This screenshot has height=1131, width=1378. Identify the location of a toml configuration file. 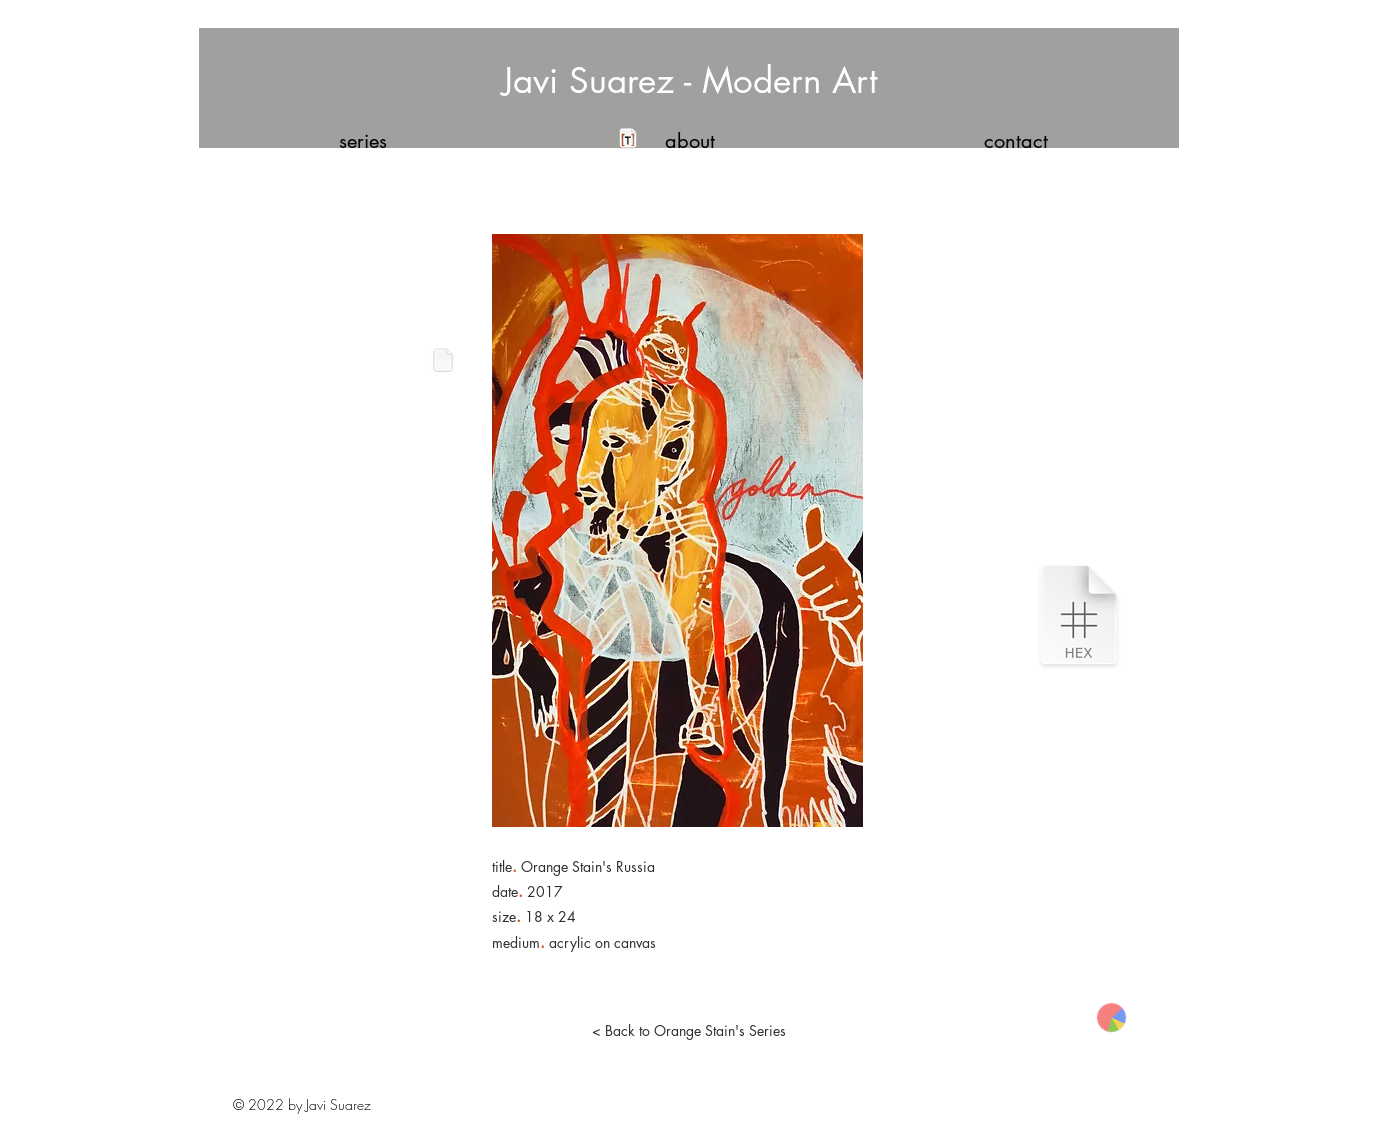
(628, 138).